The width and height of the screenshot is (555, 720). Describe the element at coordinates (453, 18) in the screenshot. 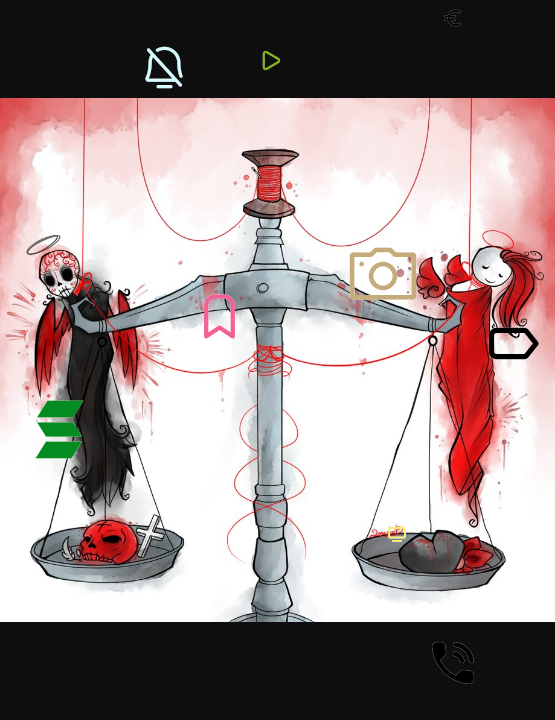

I see `view prices in euros` at that location.